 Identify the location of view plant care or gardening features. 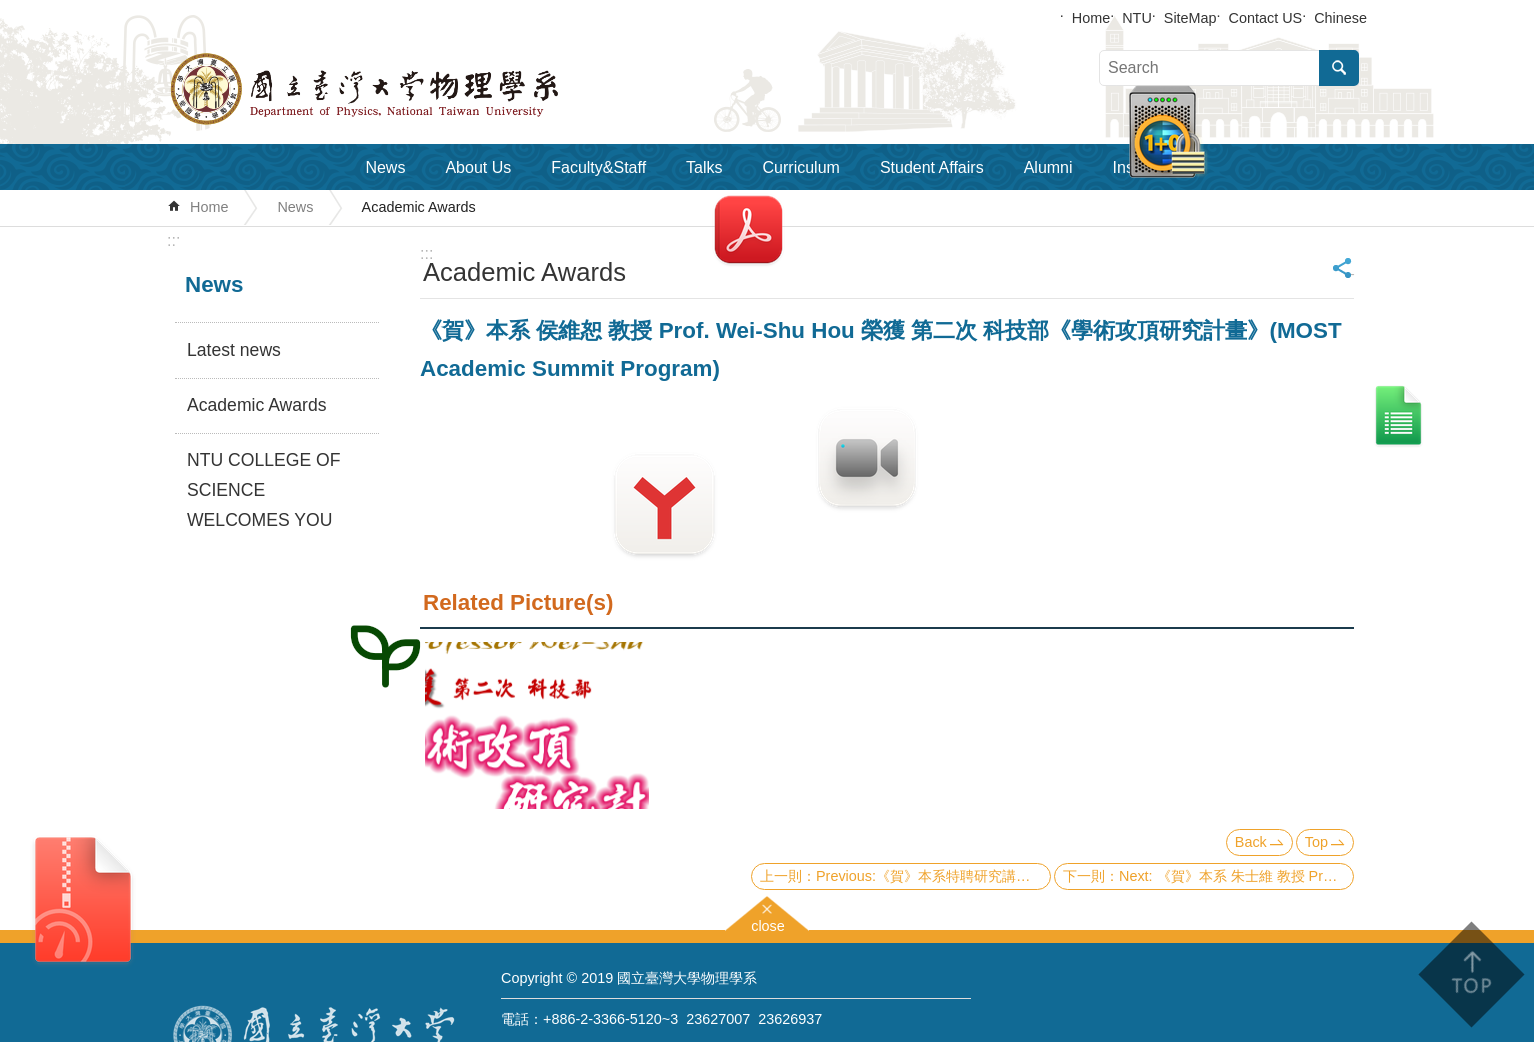
(385, 656).